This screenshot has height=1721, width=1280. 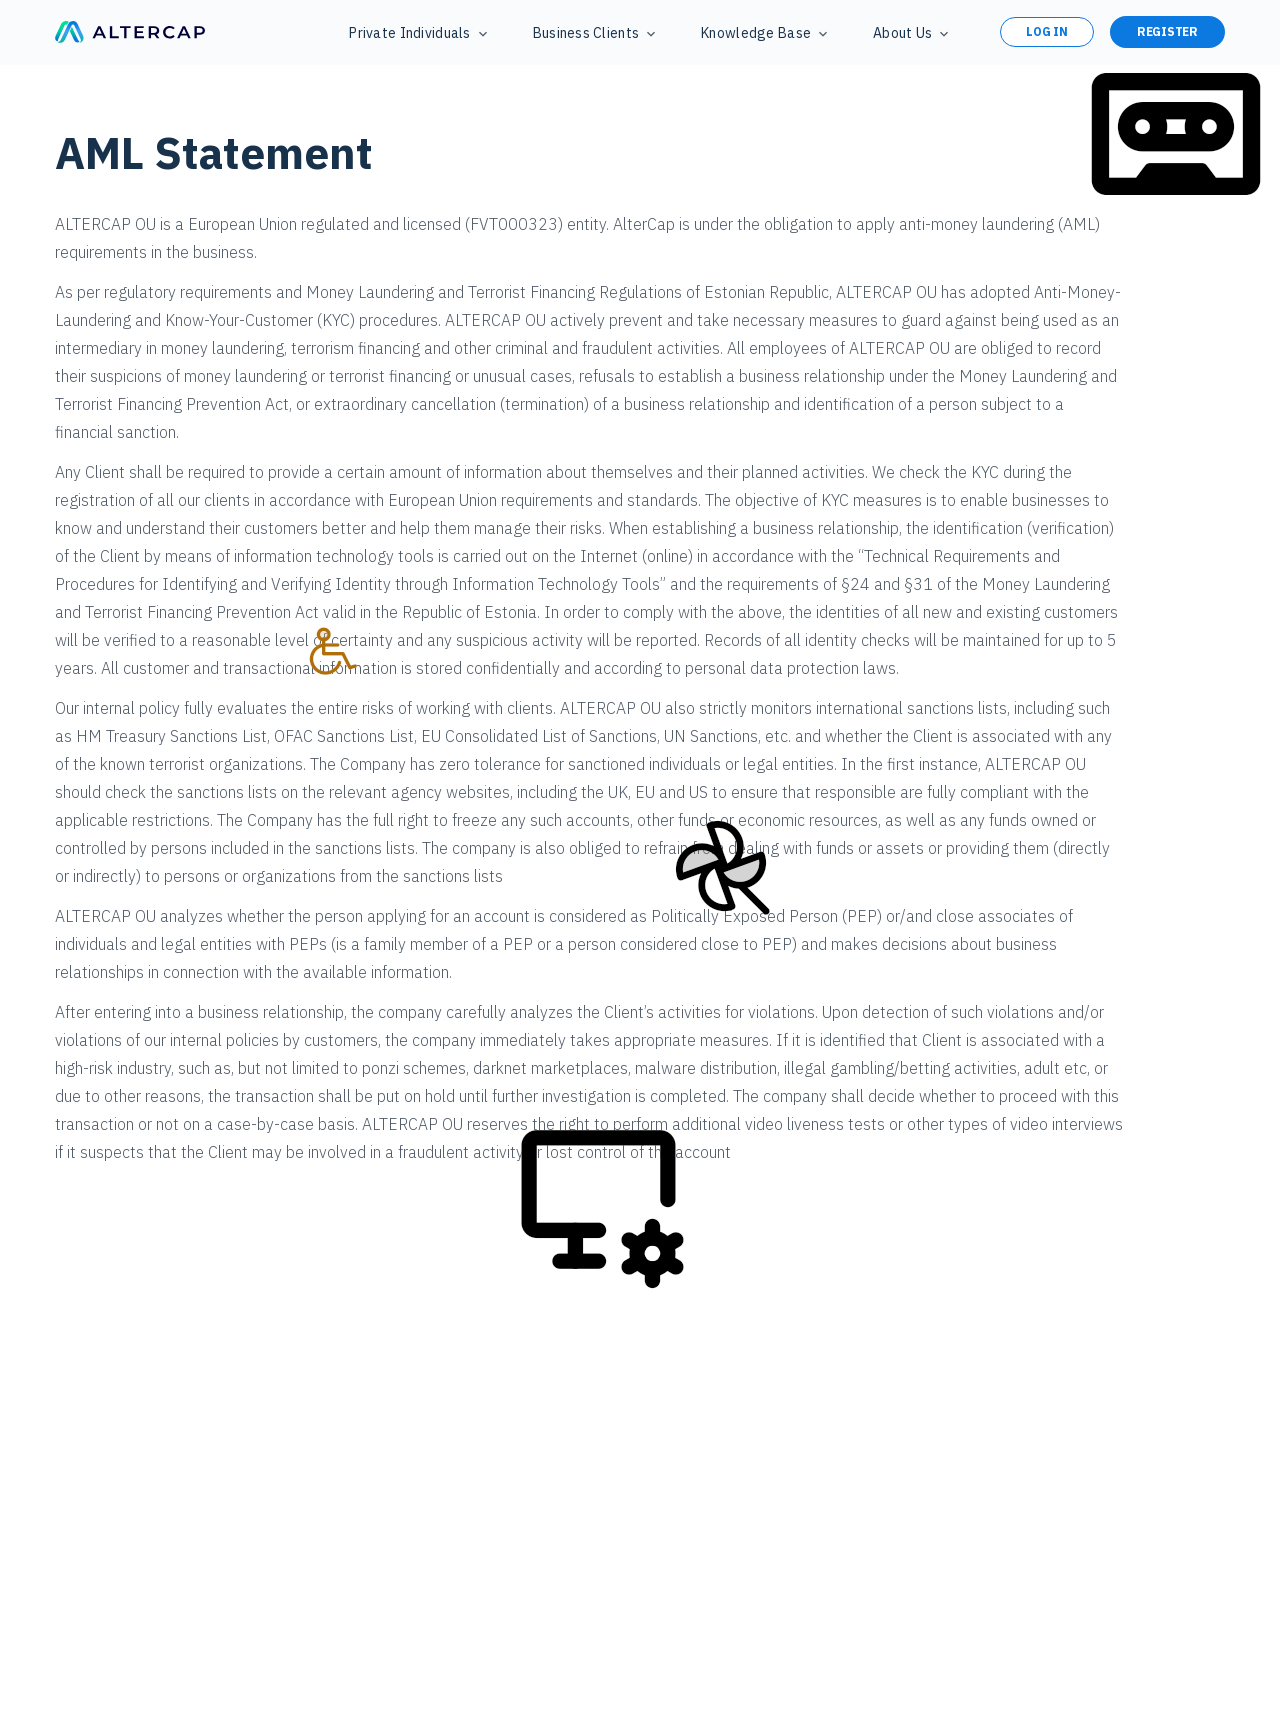 I want to click on access audio recordings or voice memos, so click(x=1176, y=134).